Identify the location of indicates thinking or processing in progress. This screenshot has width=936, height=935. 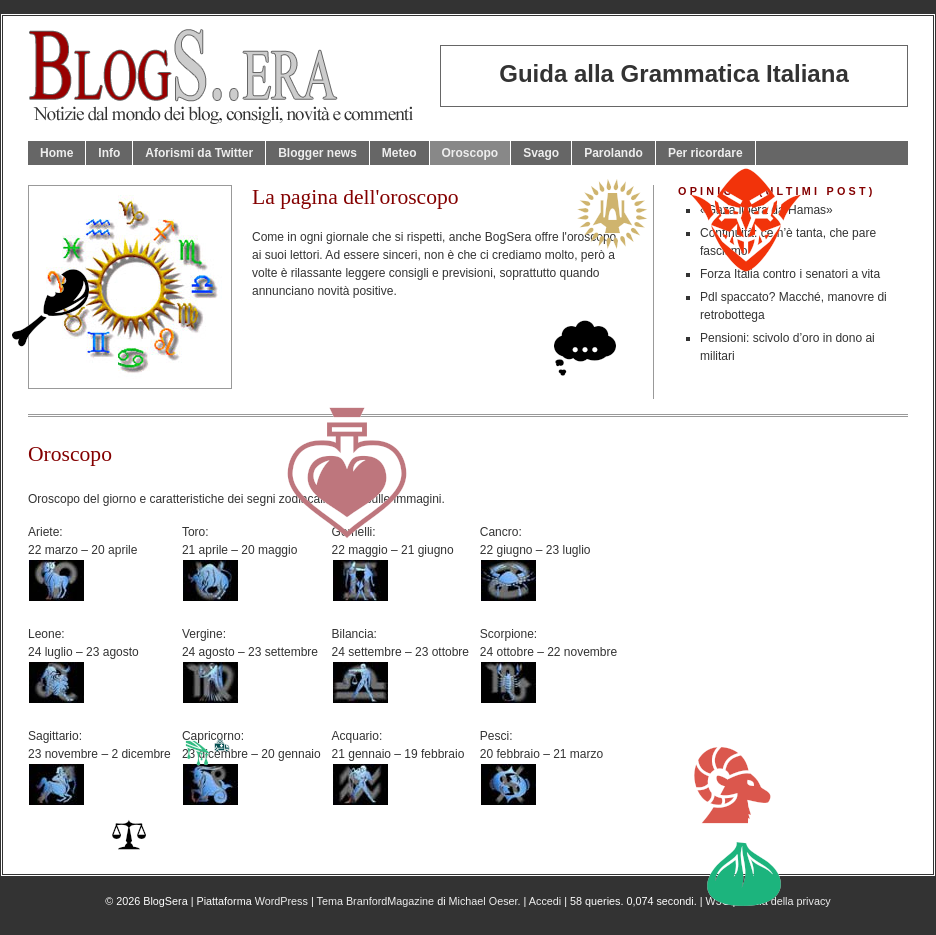
(585, 347).